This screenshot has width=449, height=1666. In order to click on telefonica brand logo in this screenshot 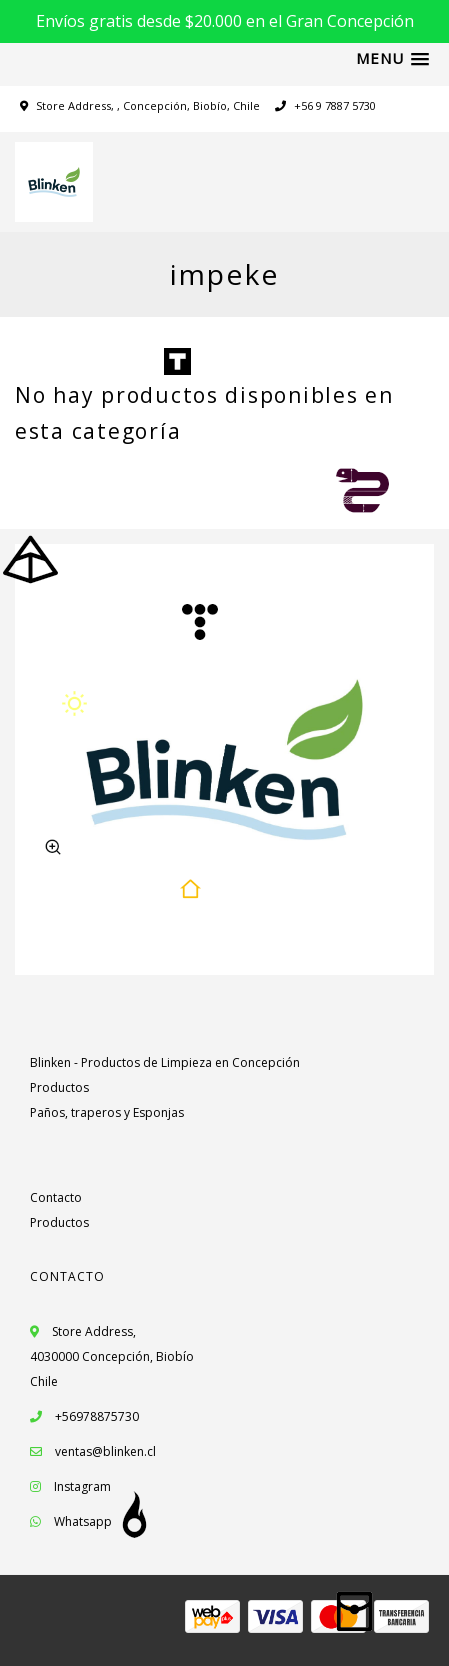, I will do `click(200, 622)`.